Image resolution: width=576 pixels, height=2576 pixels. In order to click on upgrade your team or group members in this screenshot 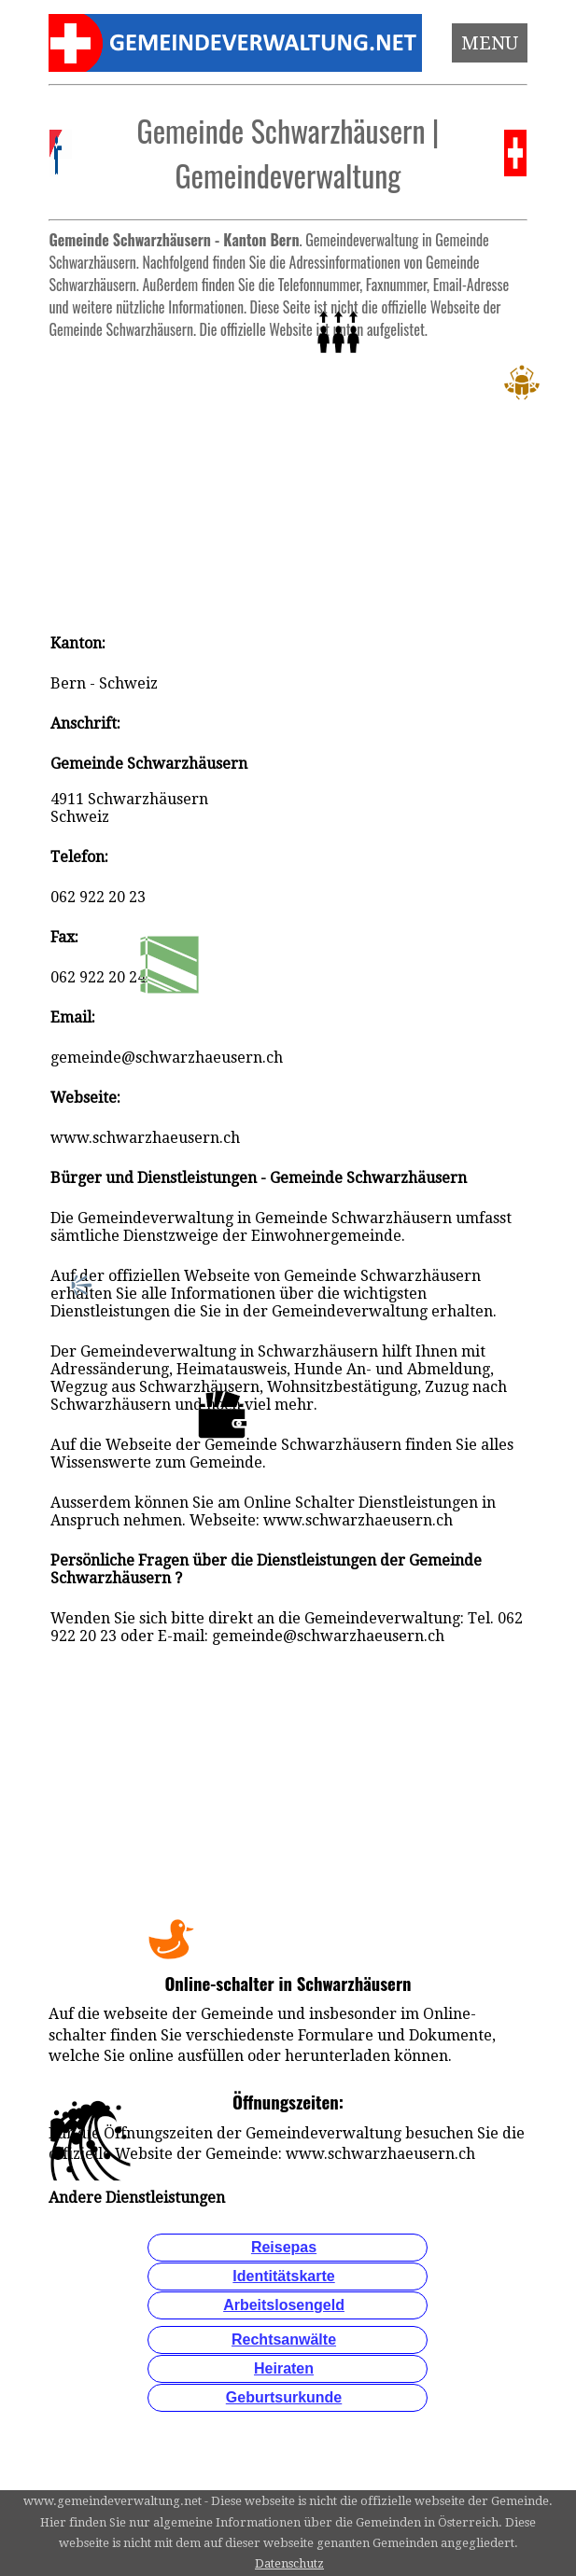, I will do `click(338, 331)`.